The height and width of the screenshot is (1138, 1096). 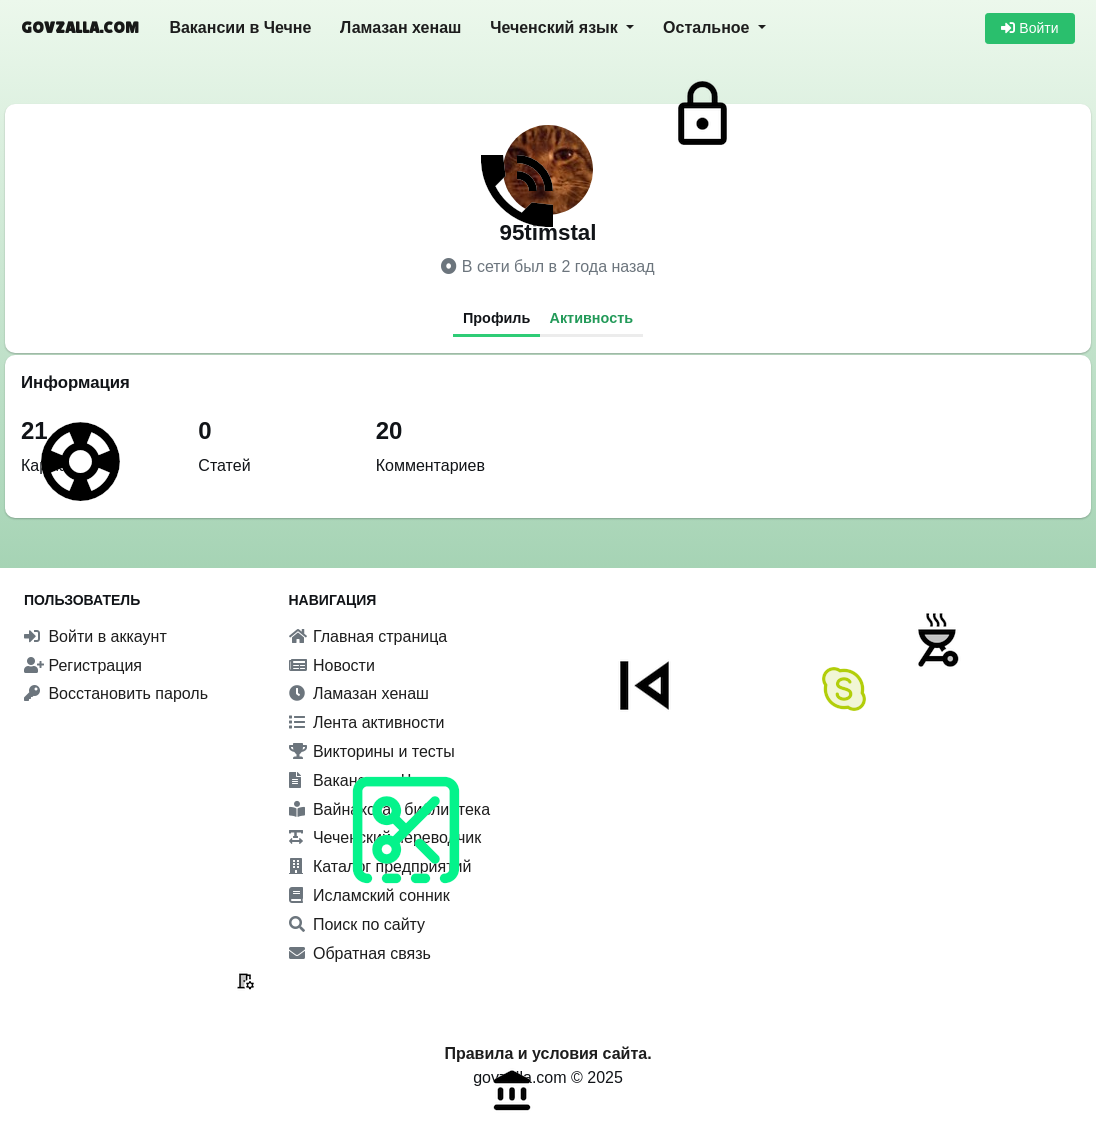 I want to click on adjust room or space preferences, so click(x=245, y=981).